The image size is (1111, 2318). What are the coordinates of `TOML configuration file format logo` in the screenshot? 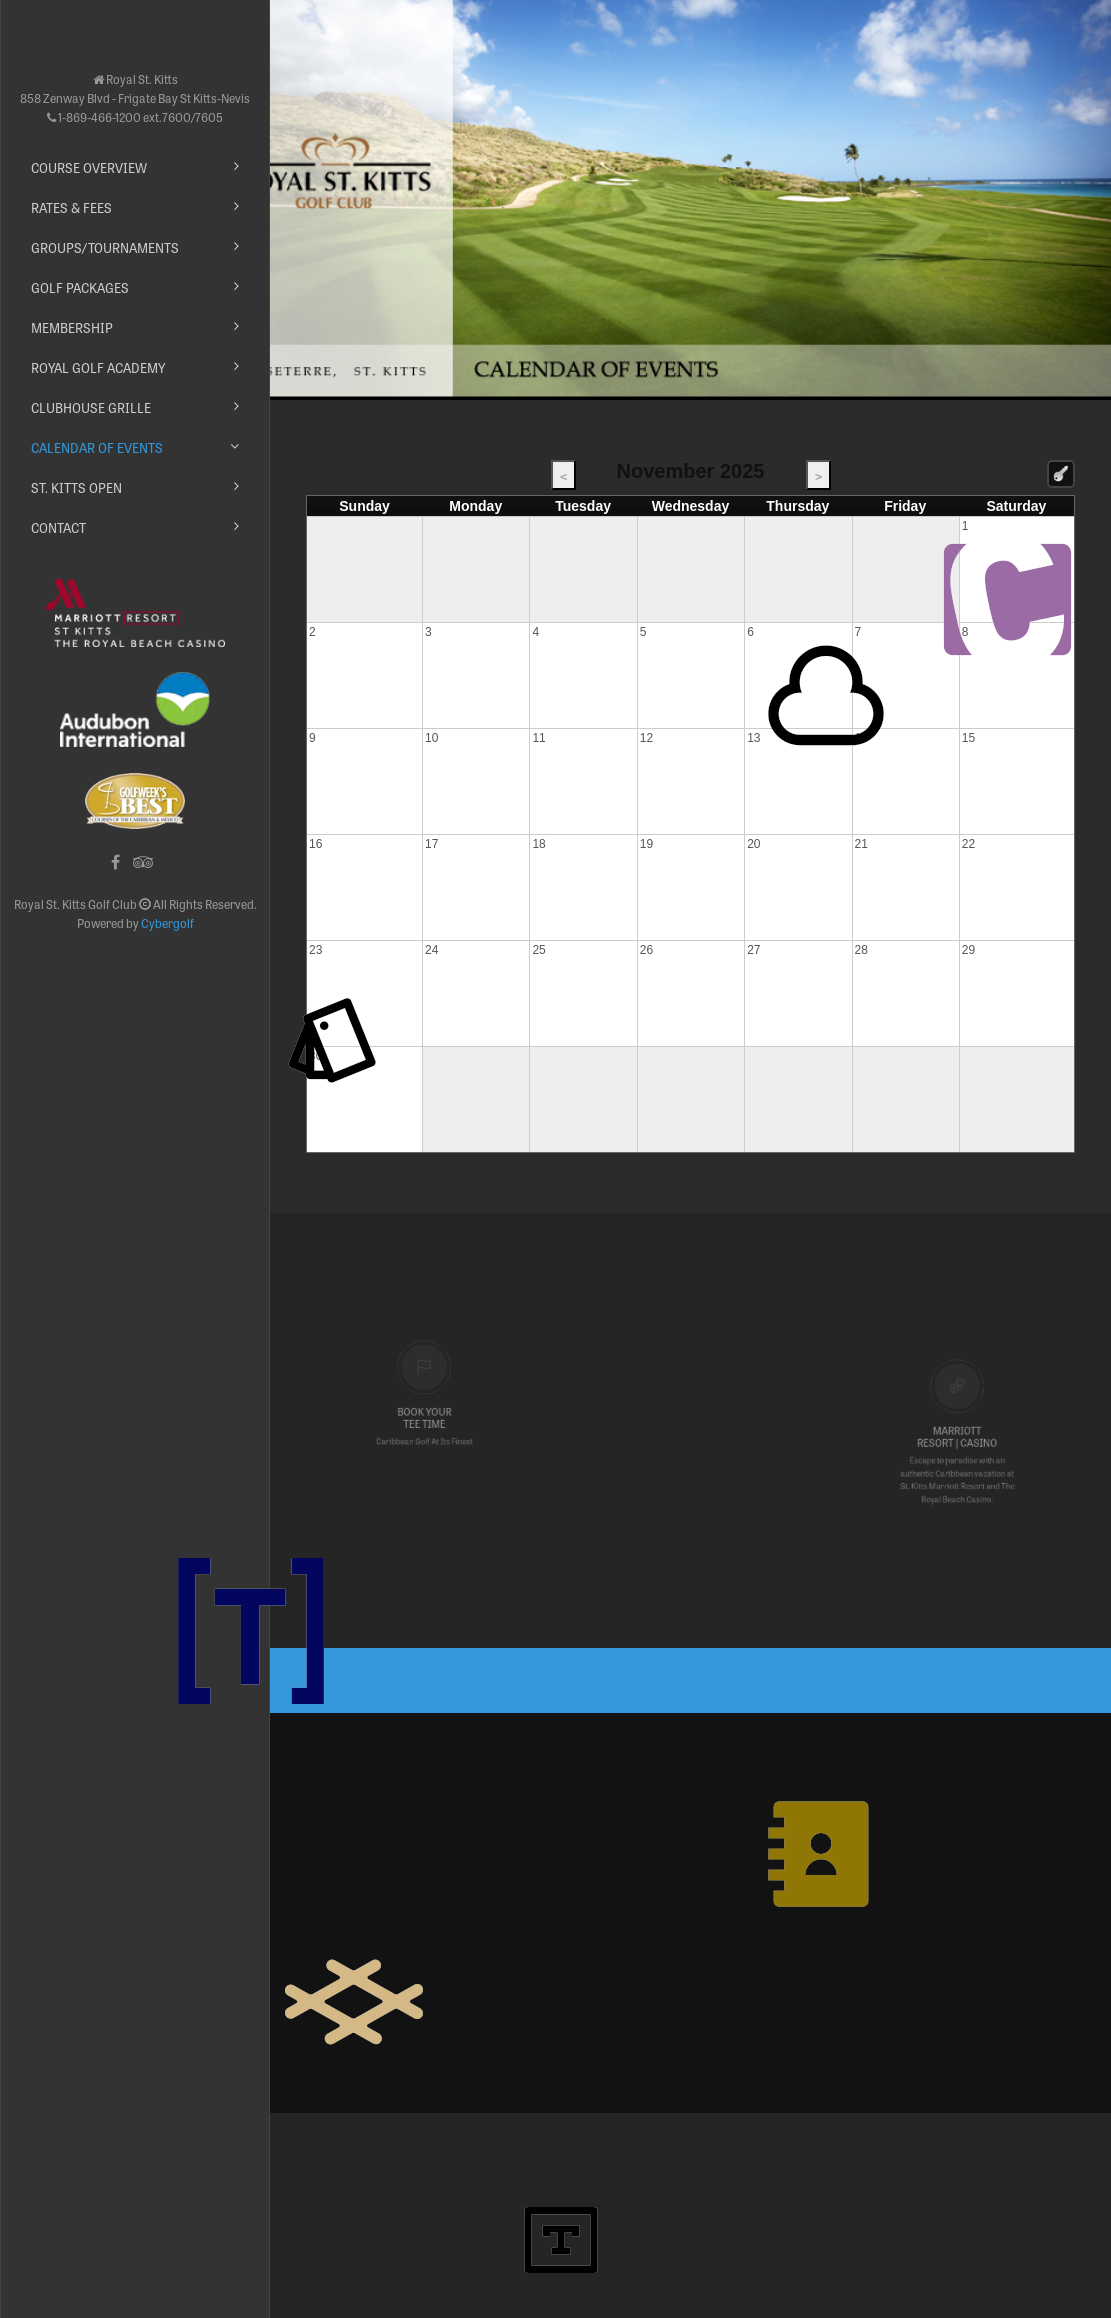 It's located at (251, 1631).